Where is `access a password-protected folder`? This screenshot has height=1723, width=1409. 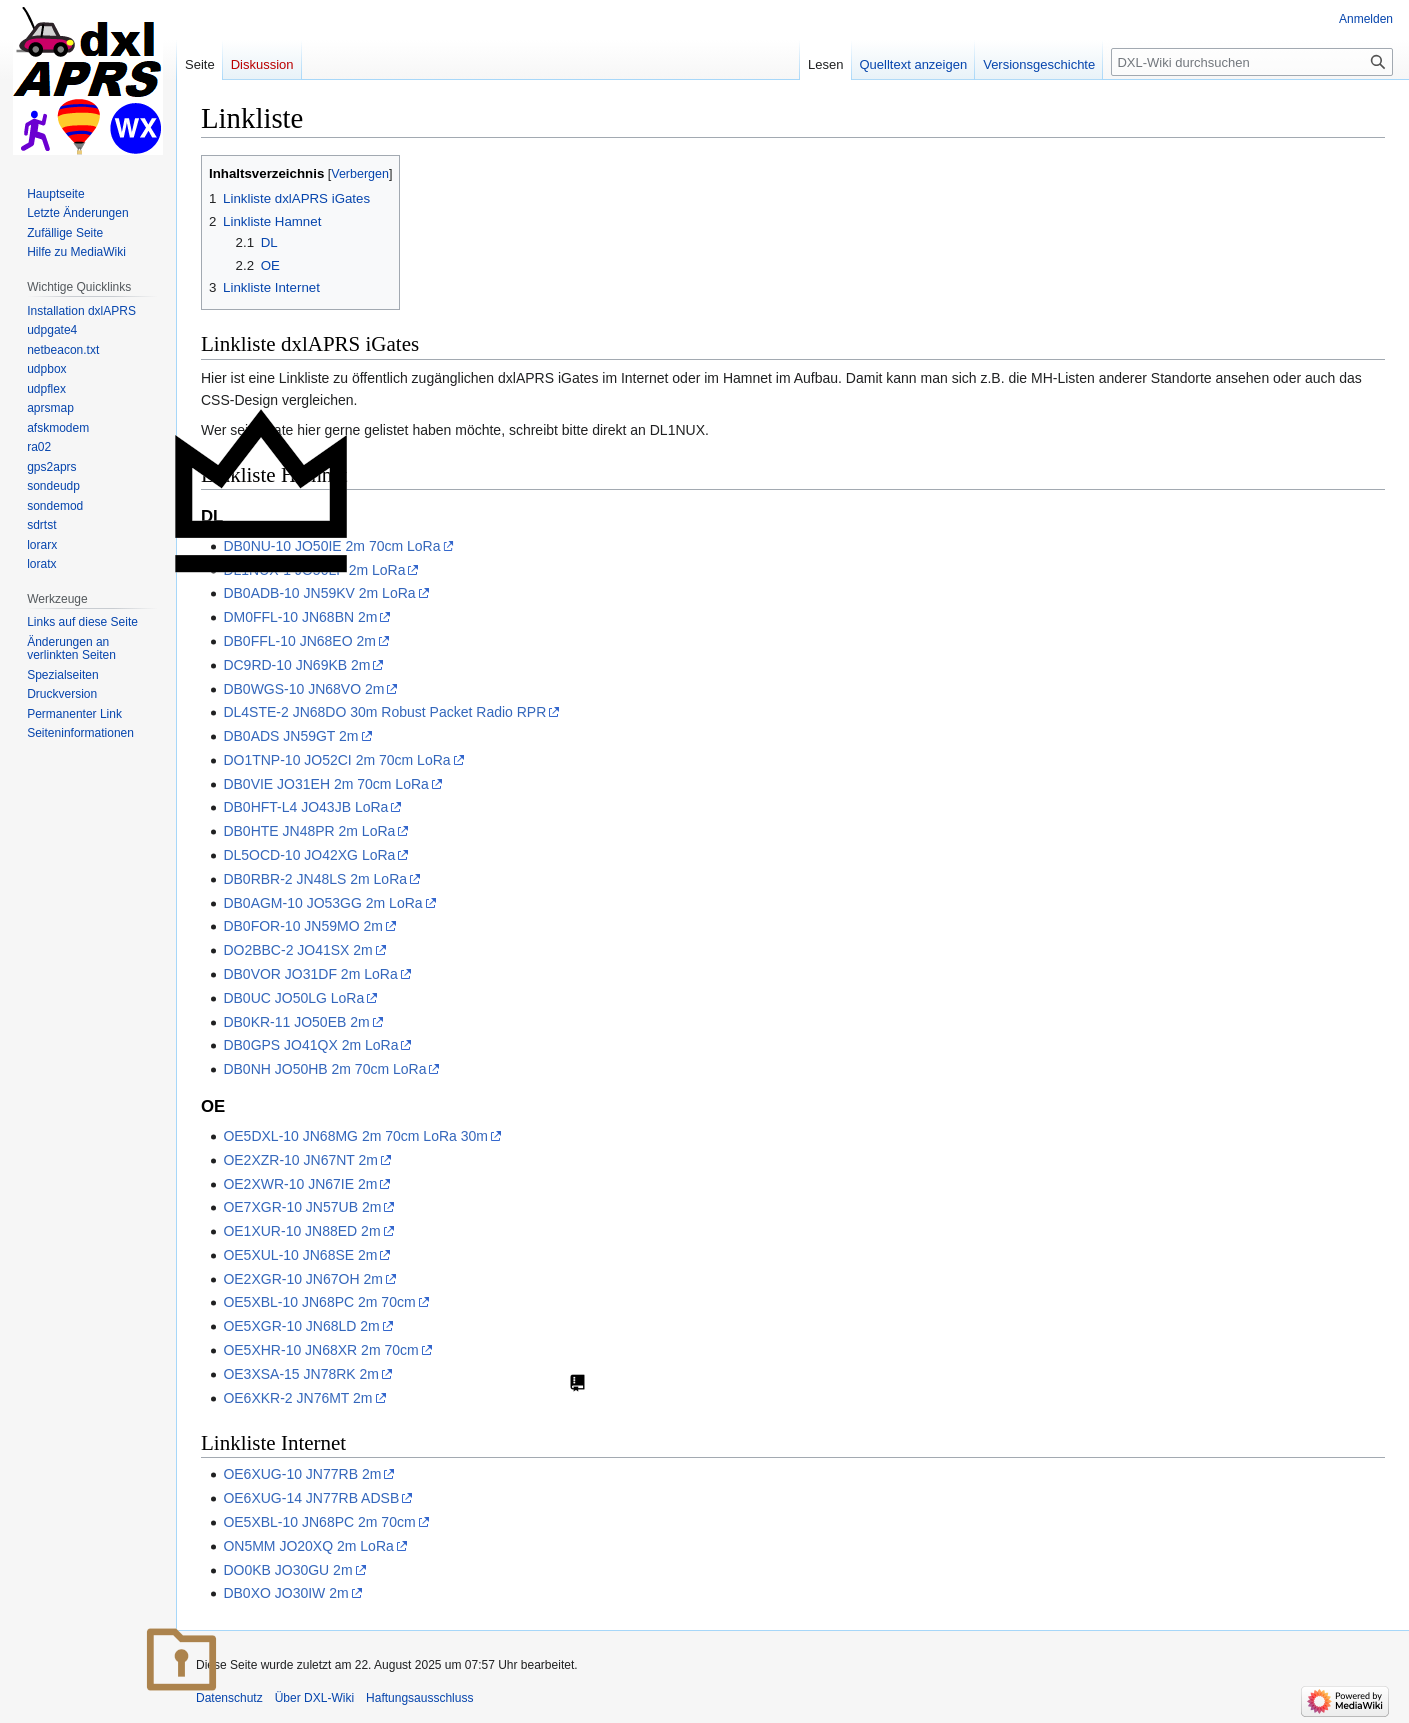 access a password-protected folder is located at coordinates (181, 1659).